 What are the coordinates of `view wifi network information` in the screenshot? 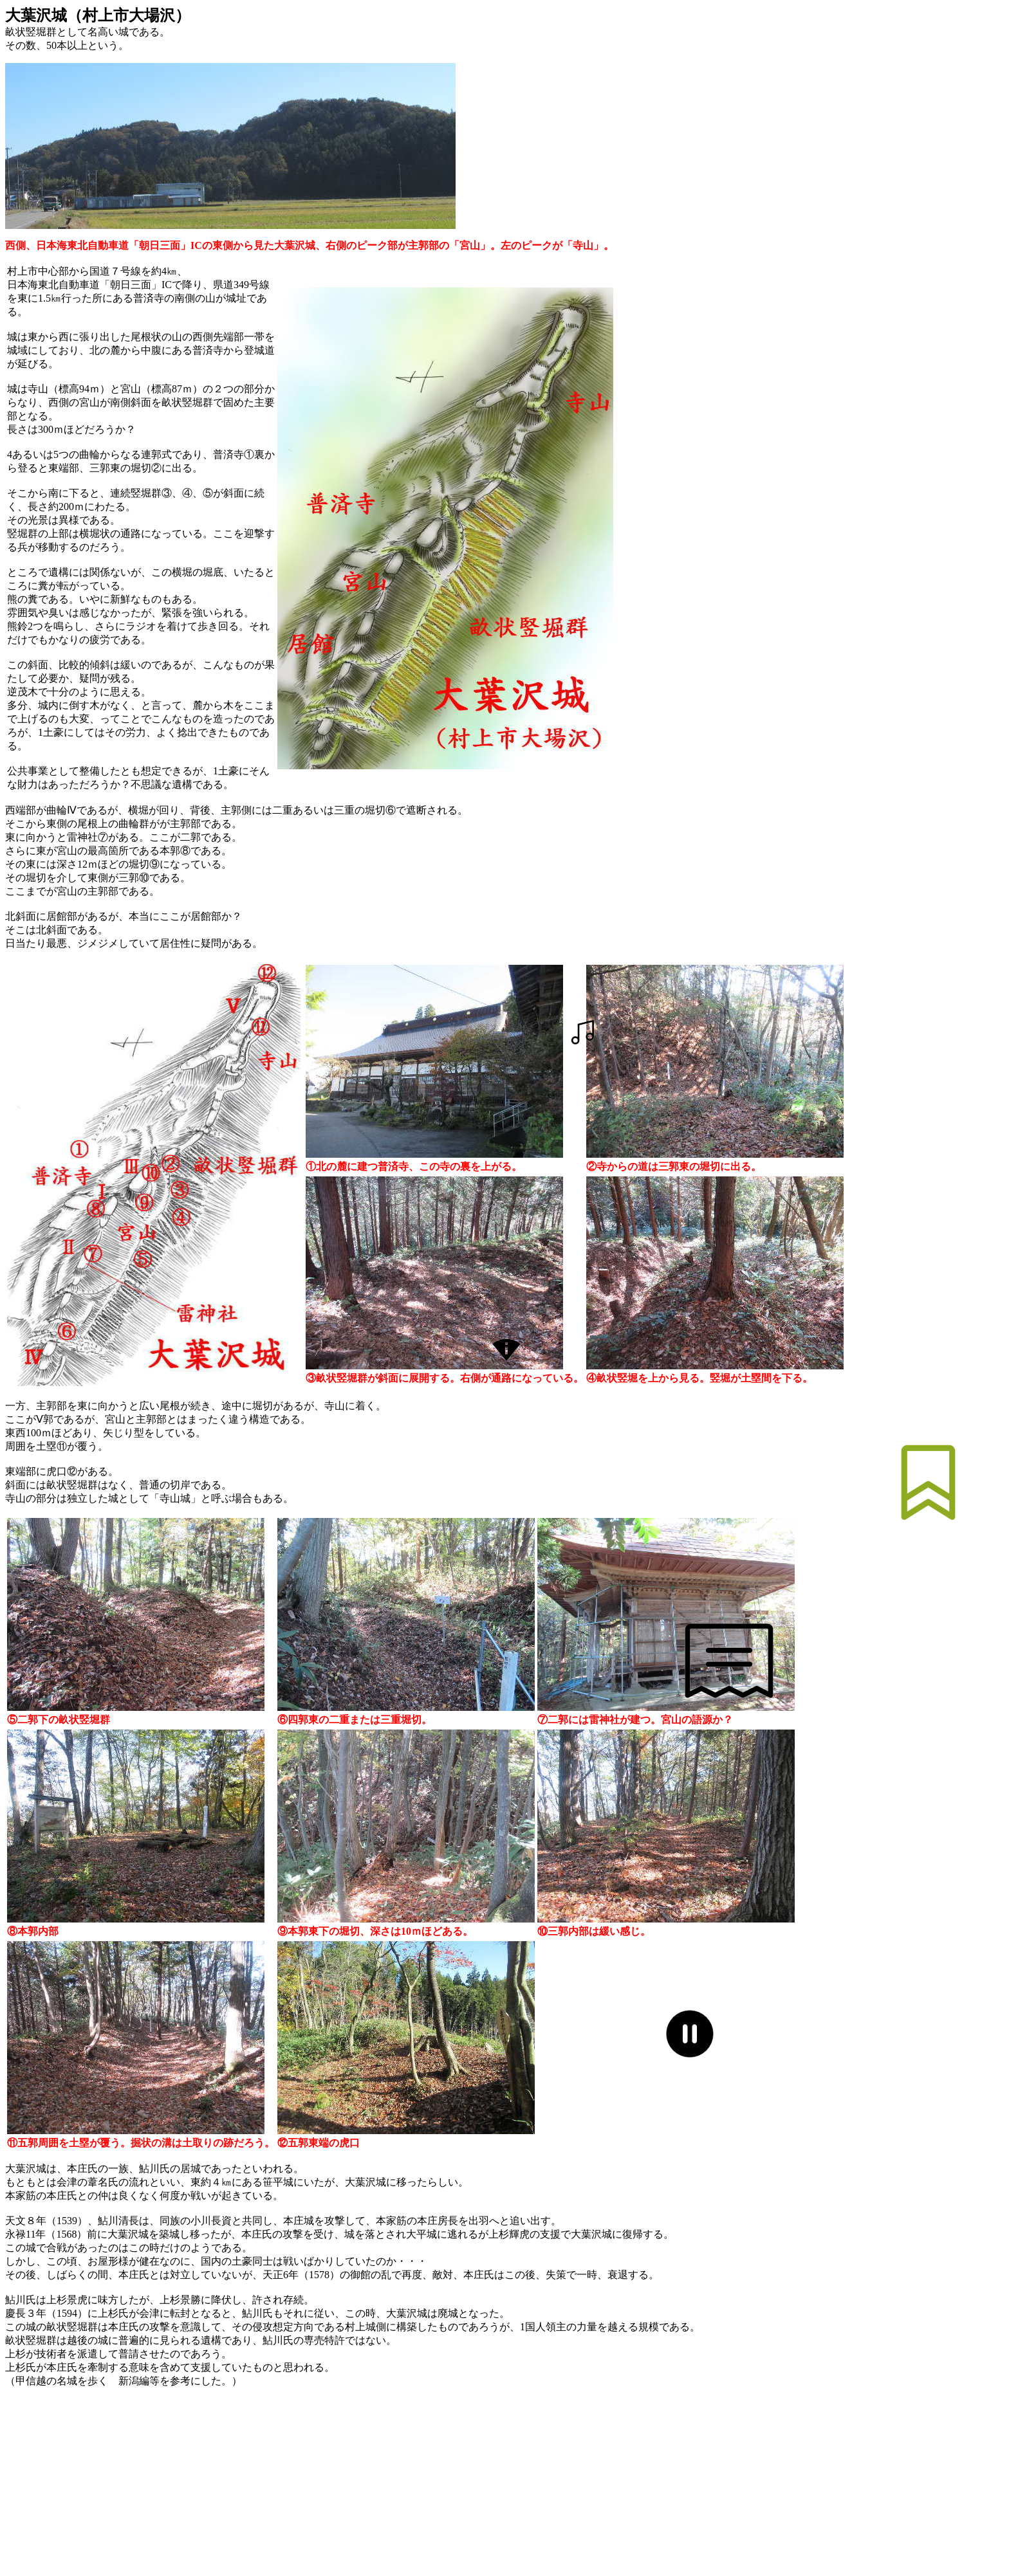 It's located at (506, 1349).